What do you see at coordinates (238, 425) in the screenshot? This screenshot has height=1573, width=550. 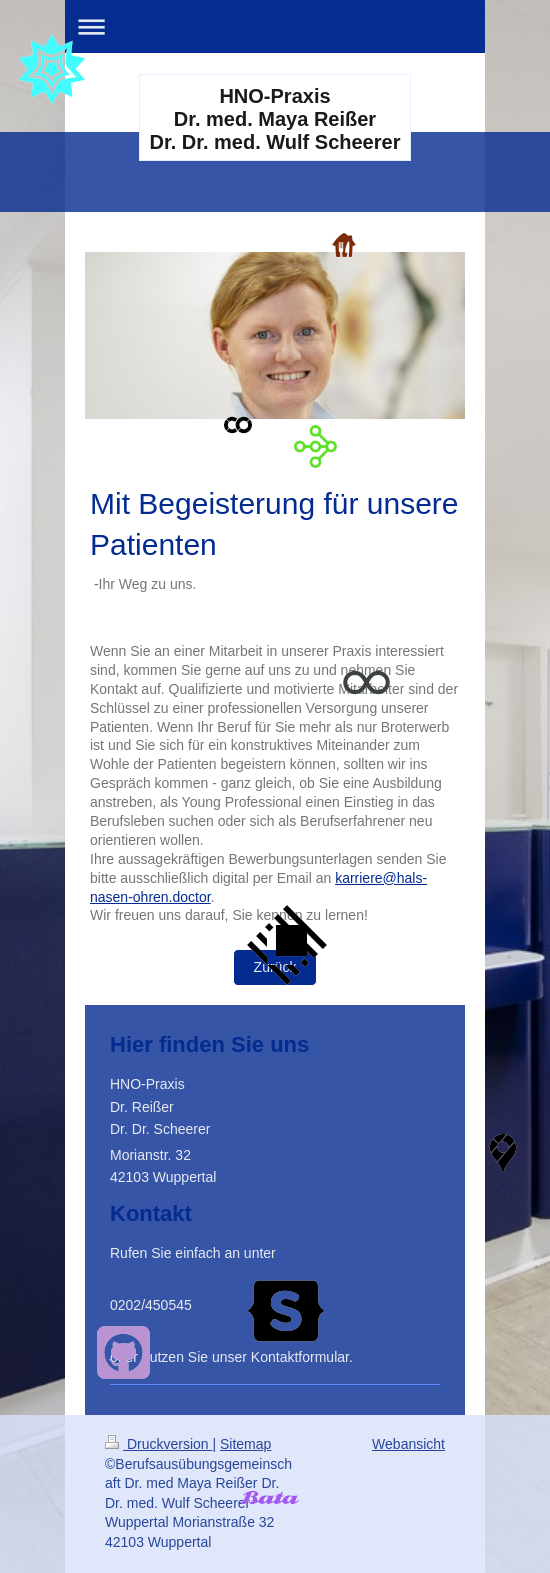 I see `open google colab` at bounding box center [238, 425].